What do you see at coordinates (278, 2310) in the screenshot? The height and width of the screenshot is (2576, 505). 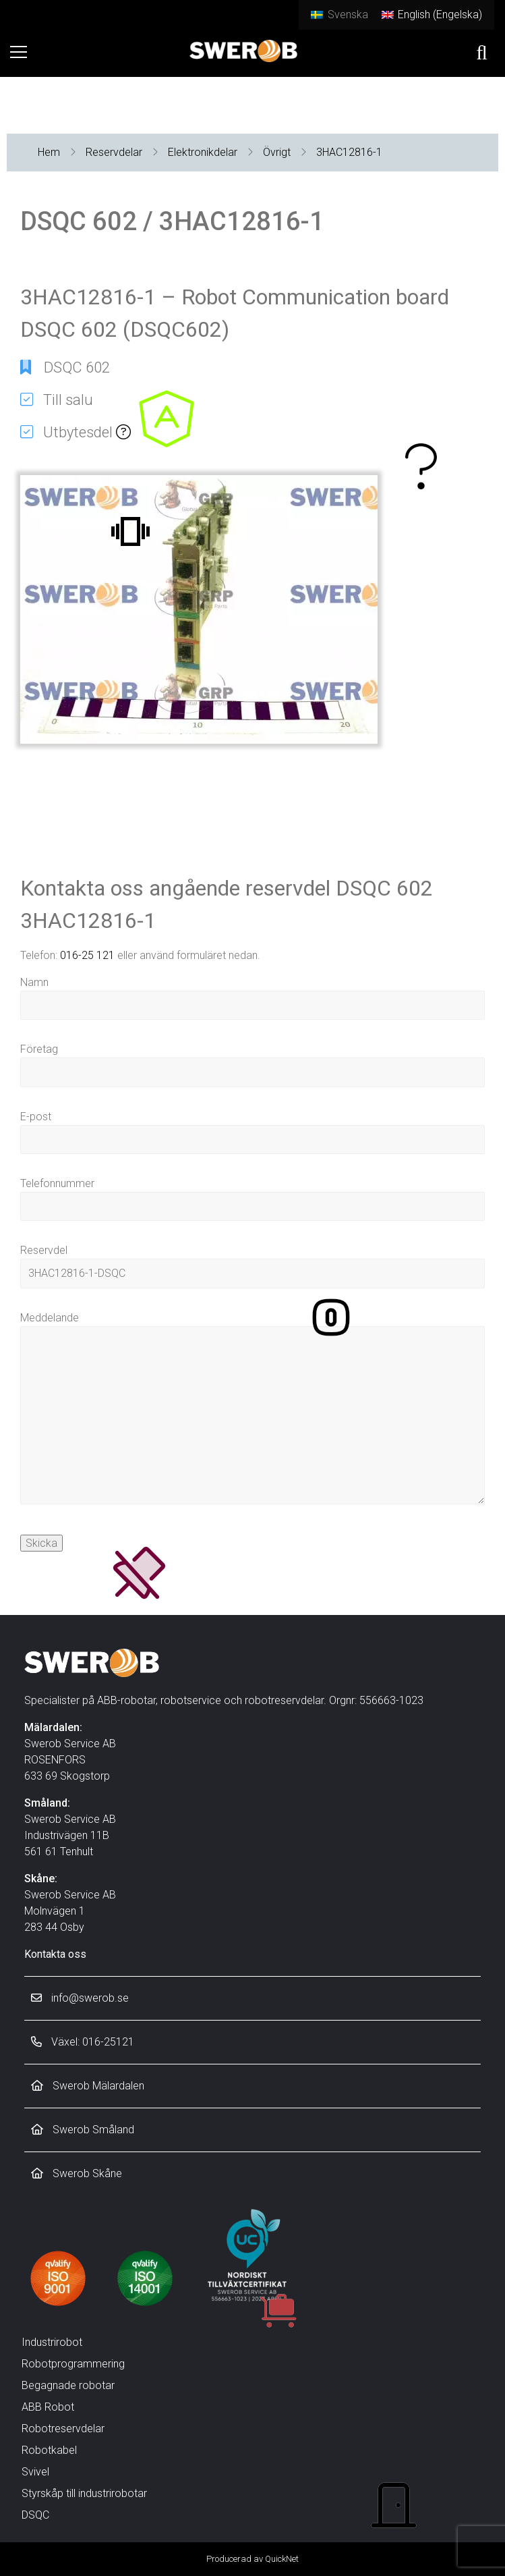 I see `access luggage or baggage services` at bounding box center [278, 2310].